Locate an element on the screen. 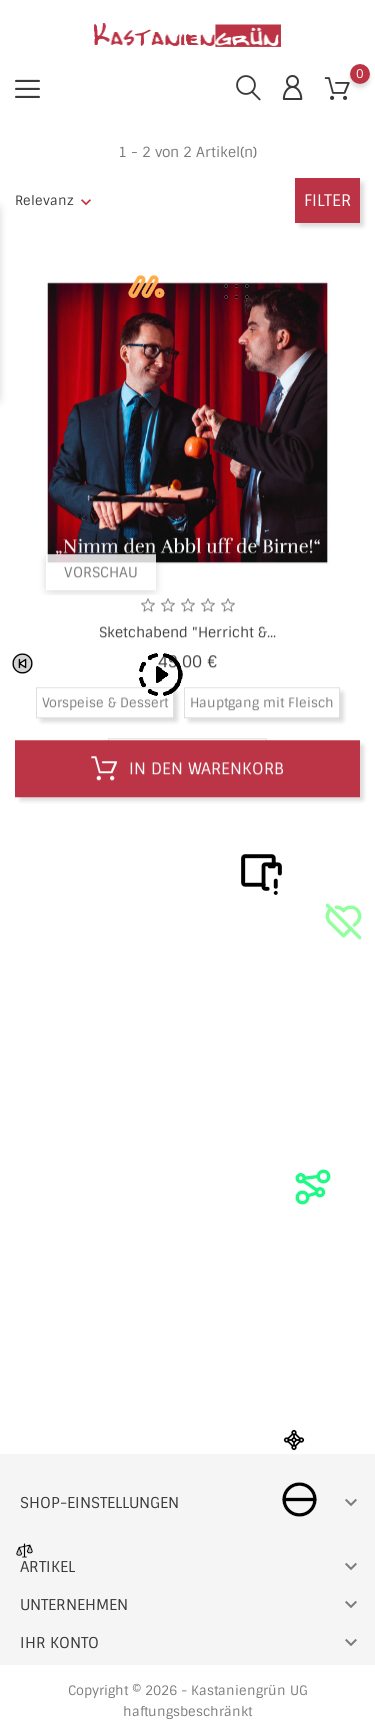 The image size is (375, 1728). remove from favorites is located at coordinates (343, 921).